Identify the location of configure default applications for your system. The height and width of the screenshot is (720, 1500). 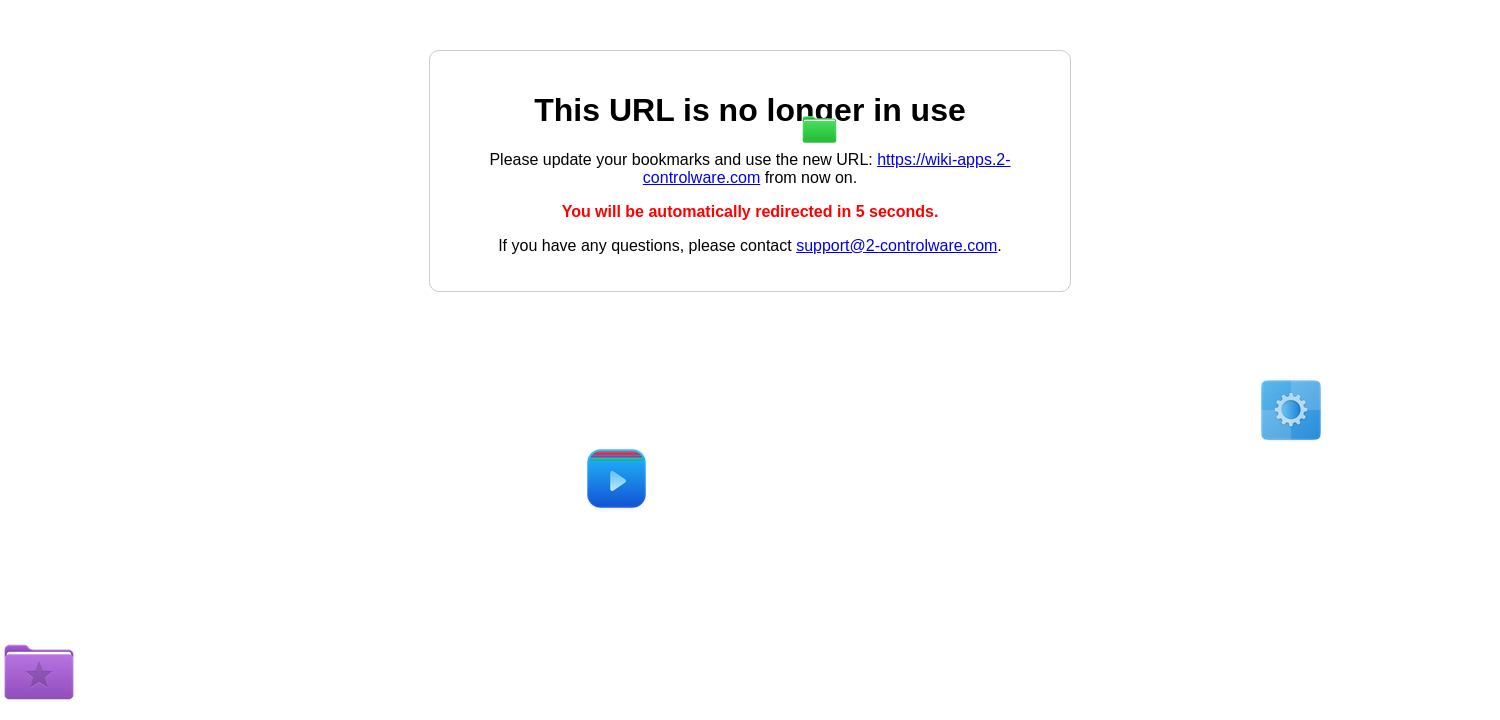
(1291, 410).